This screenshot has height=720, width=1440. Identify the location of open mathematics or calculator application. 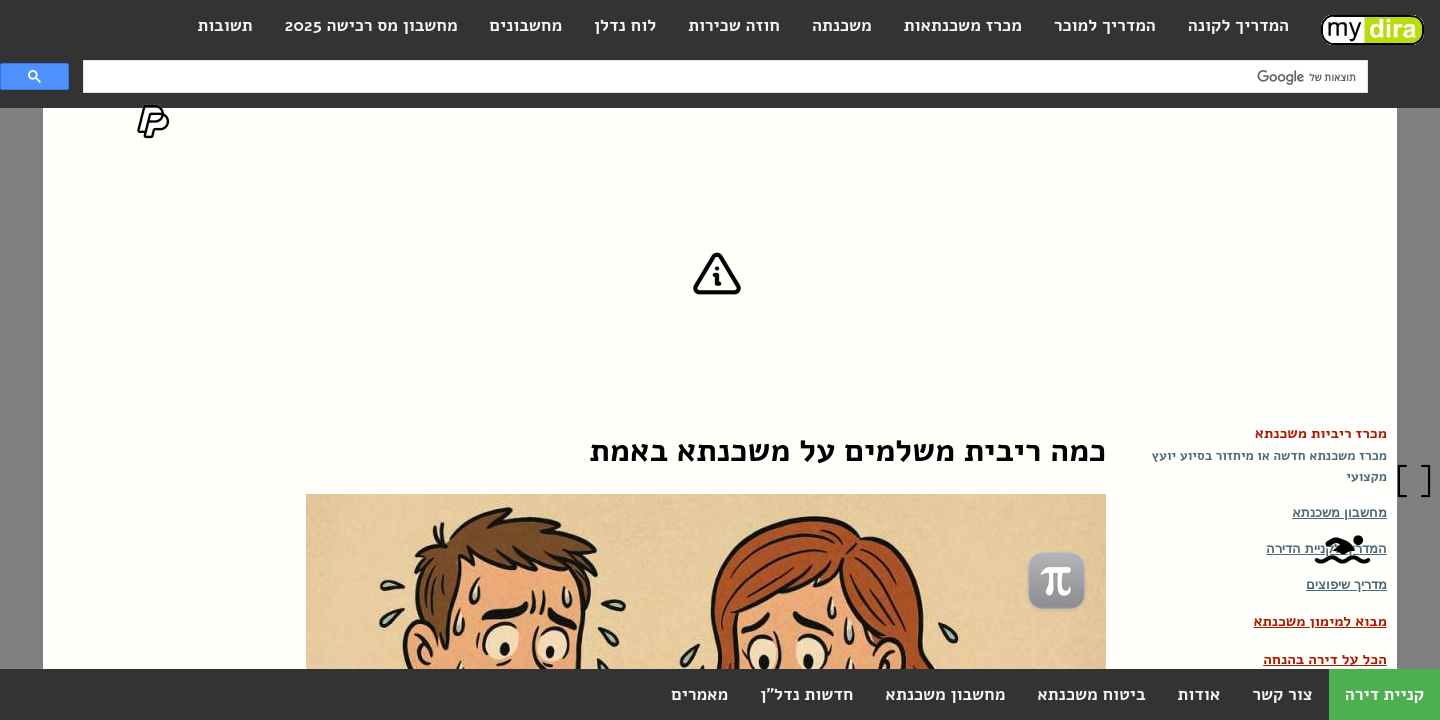
(1056, 580).